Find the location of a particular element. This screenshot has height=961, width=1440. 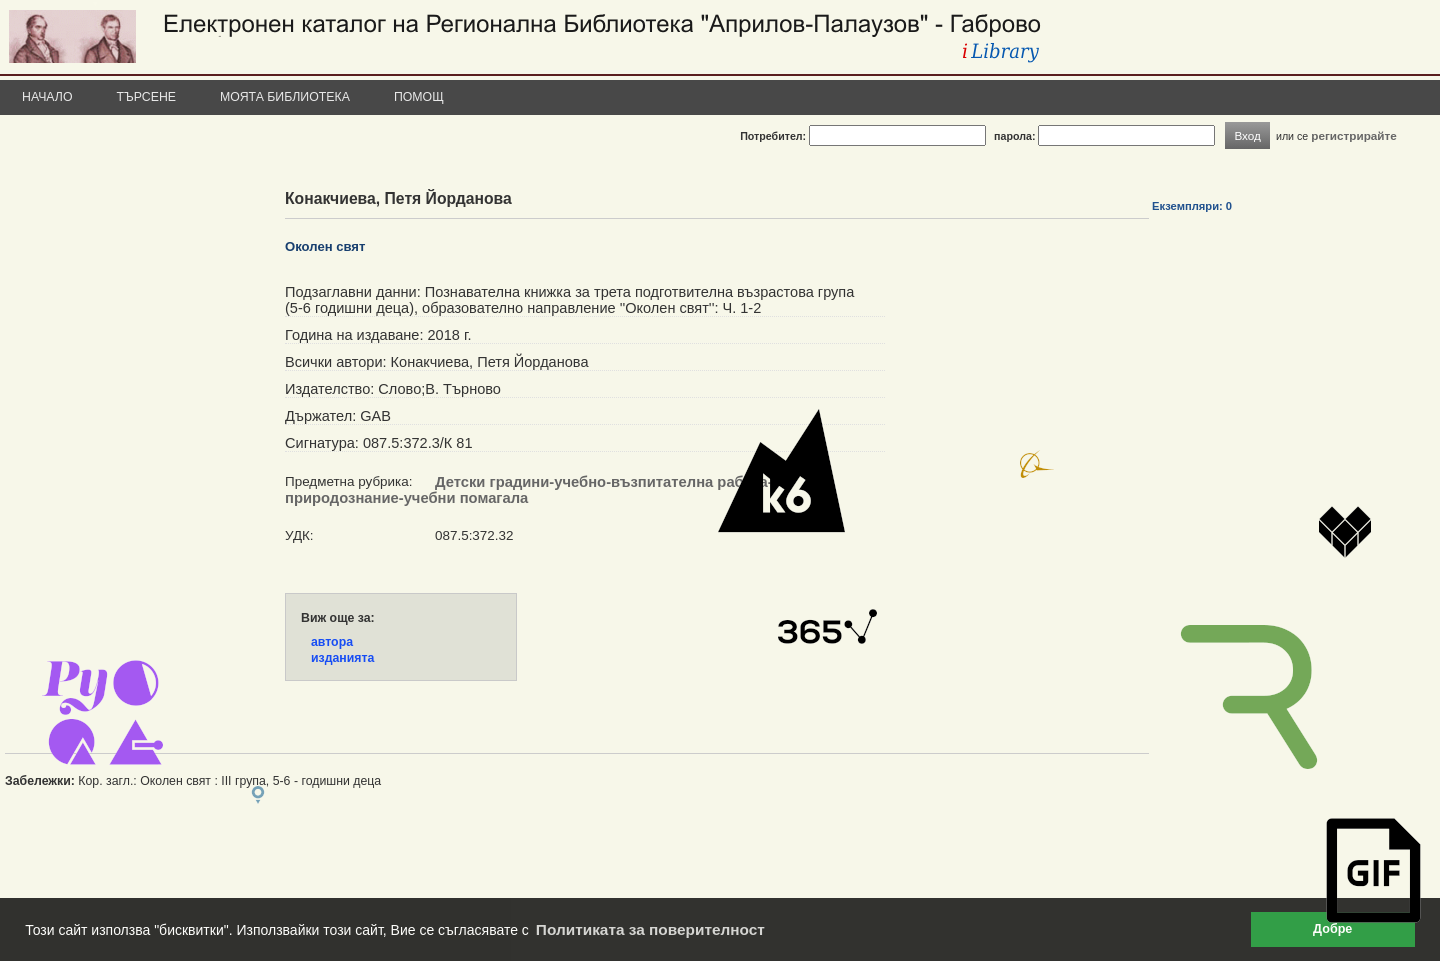

pycqa (python code quality authority) organization logo is located at coordinates (102, 712).